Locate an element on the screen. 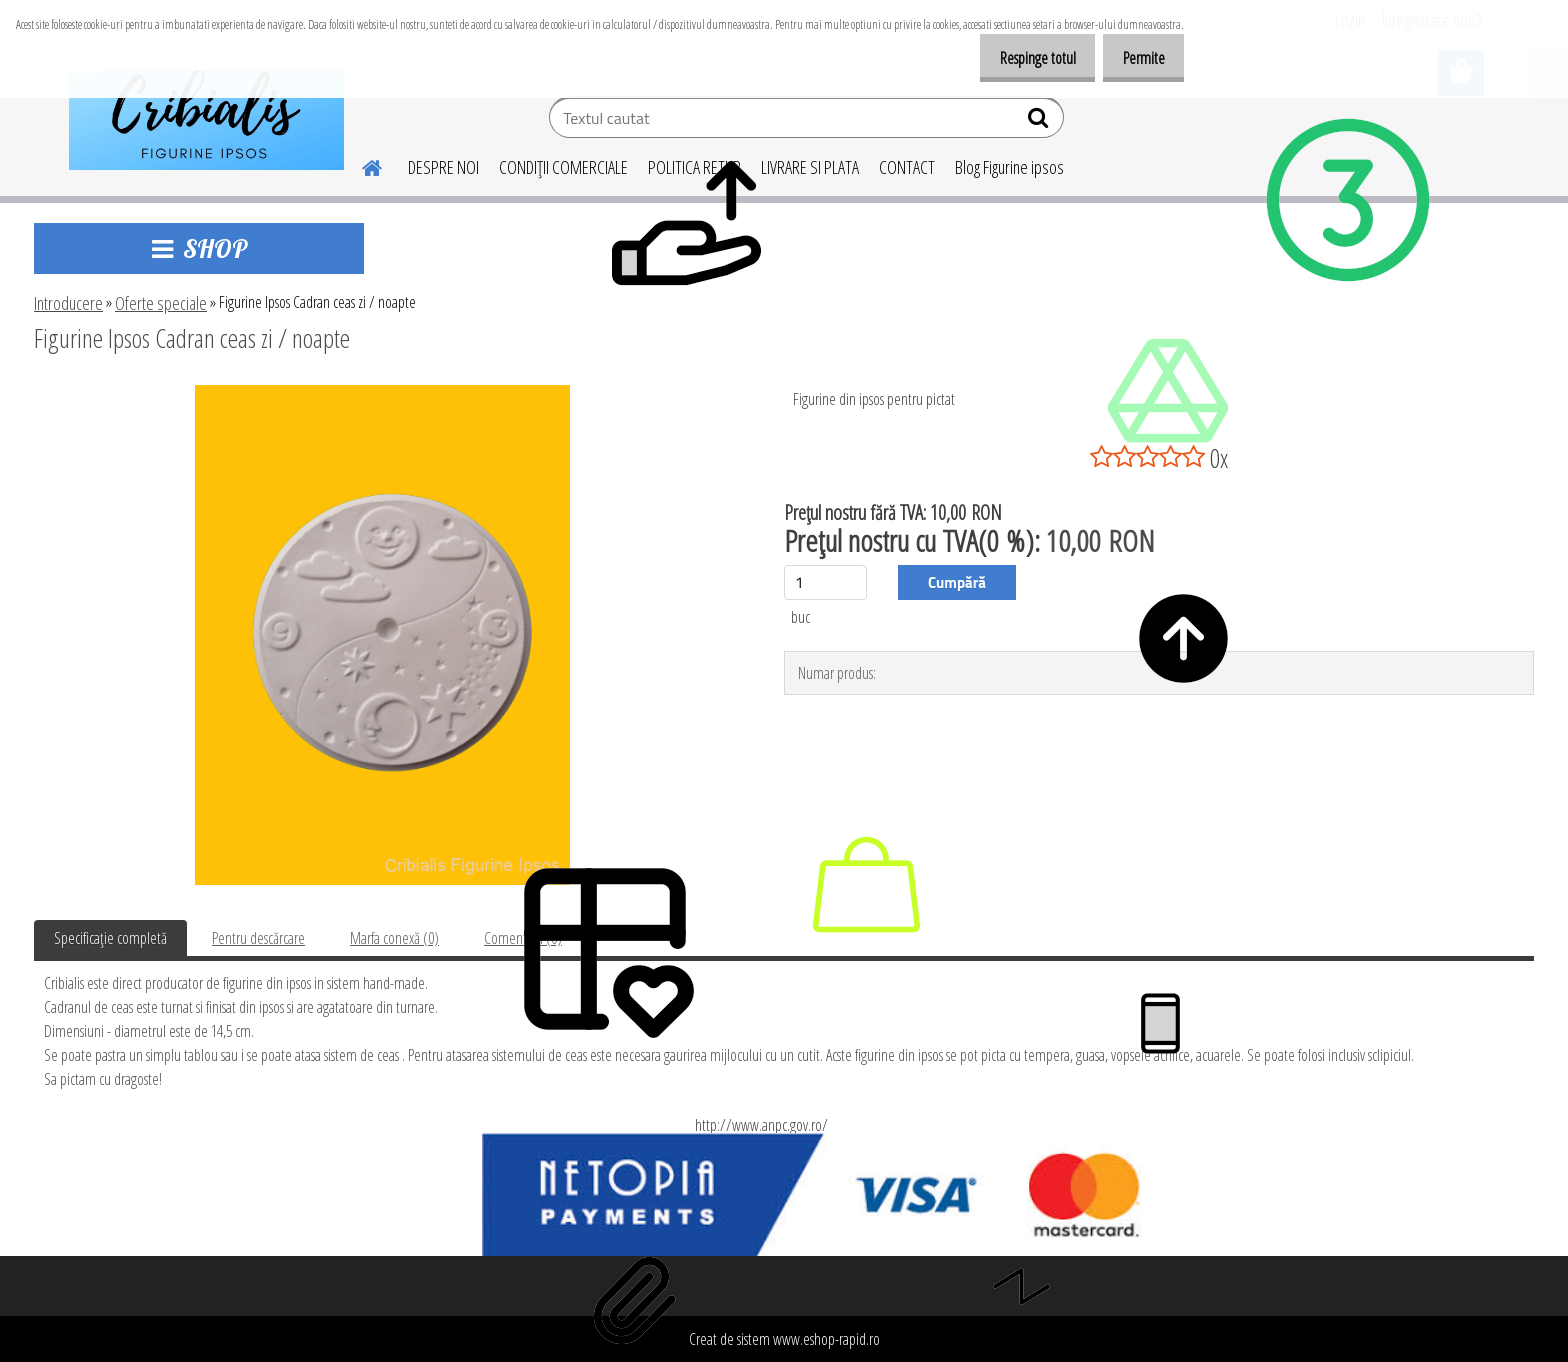 The width and height of the screenshot is (1568, 1362). attach a file to your message is located at coordinates (633, 1300).